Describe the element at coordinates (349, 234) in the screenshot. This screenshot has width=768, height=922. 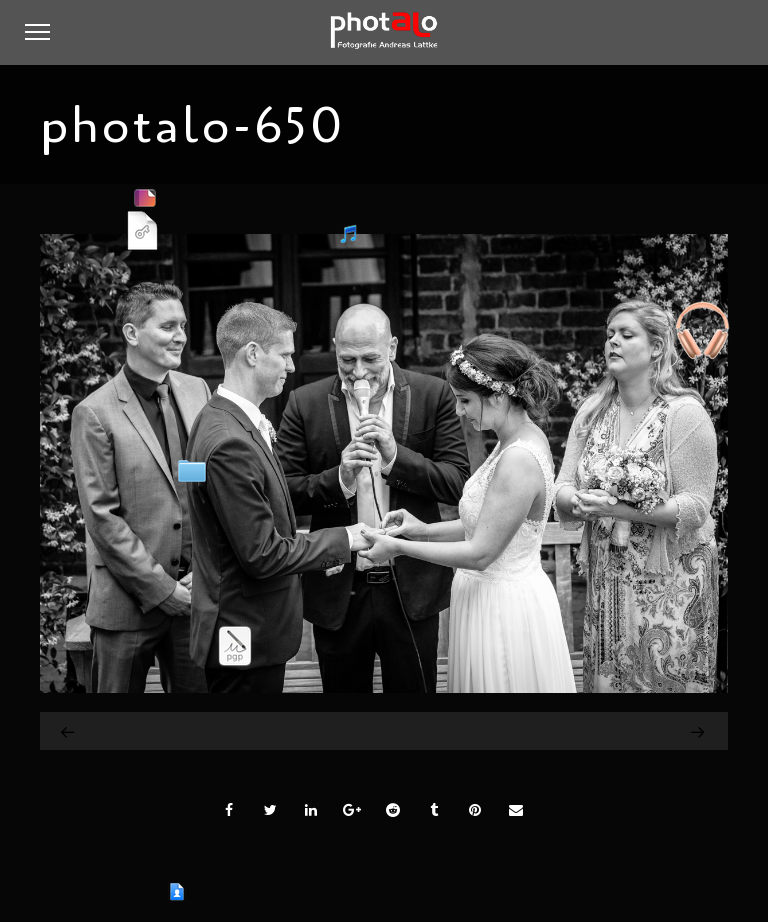
I see `access your music library` at that location.